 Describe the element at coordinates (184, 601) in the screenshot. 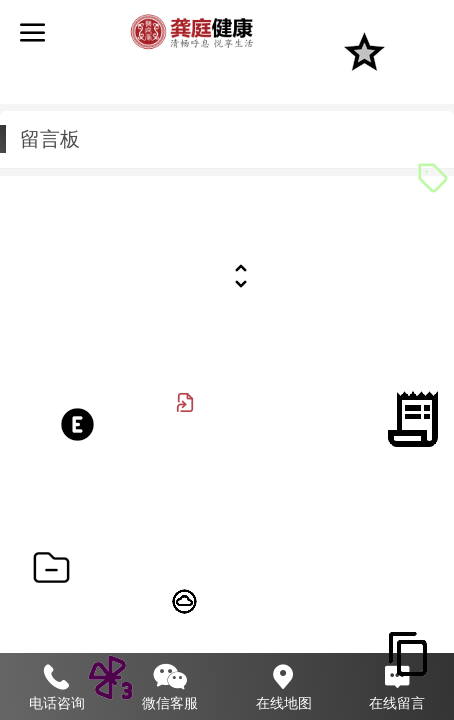

I see `access cloud storage` at that location.